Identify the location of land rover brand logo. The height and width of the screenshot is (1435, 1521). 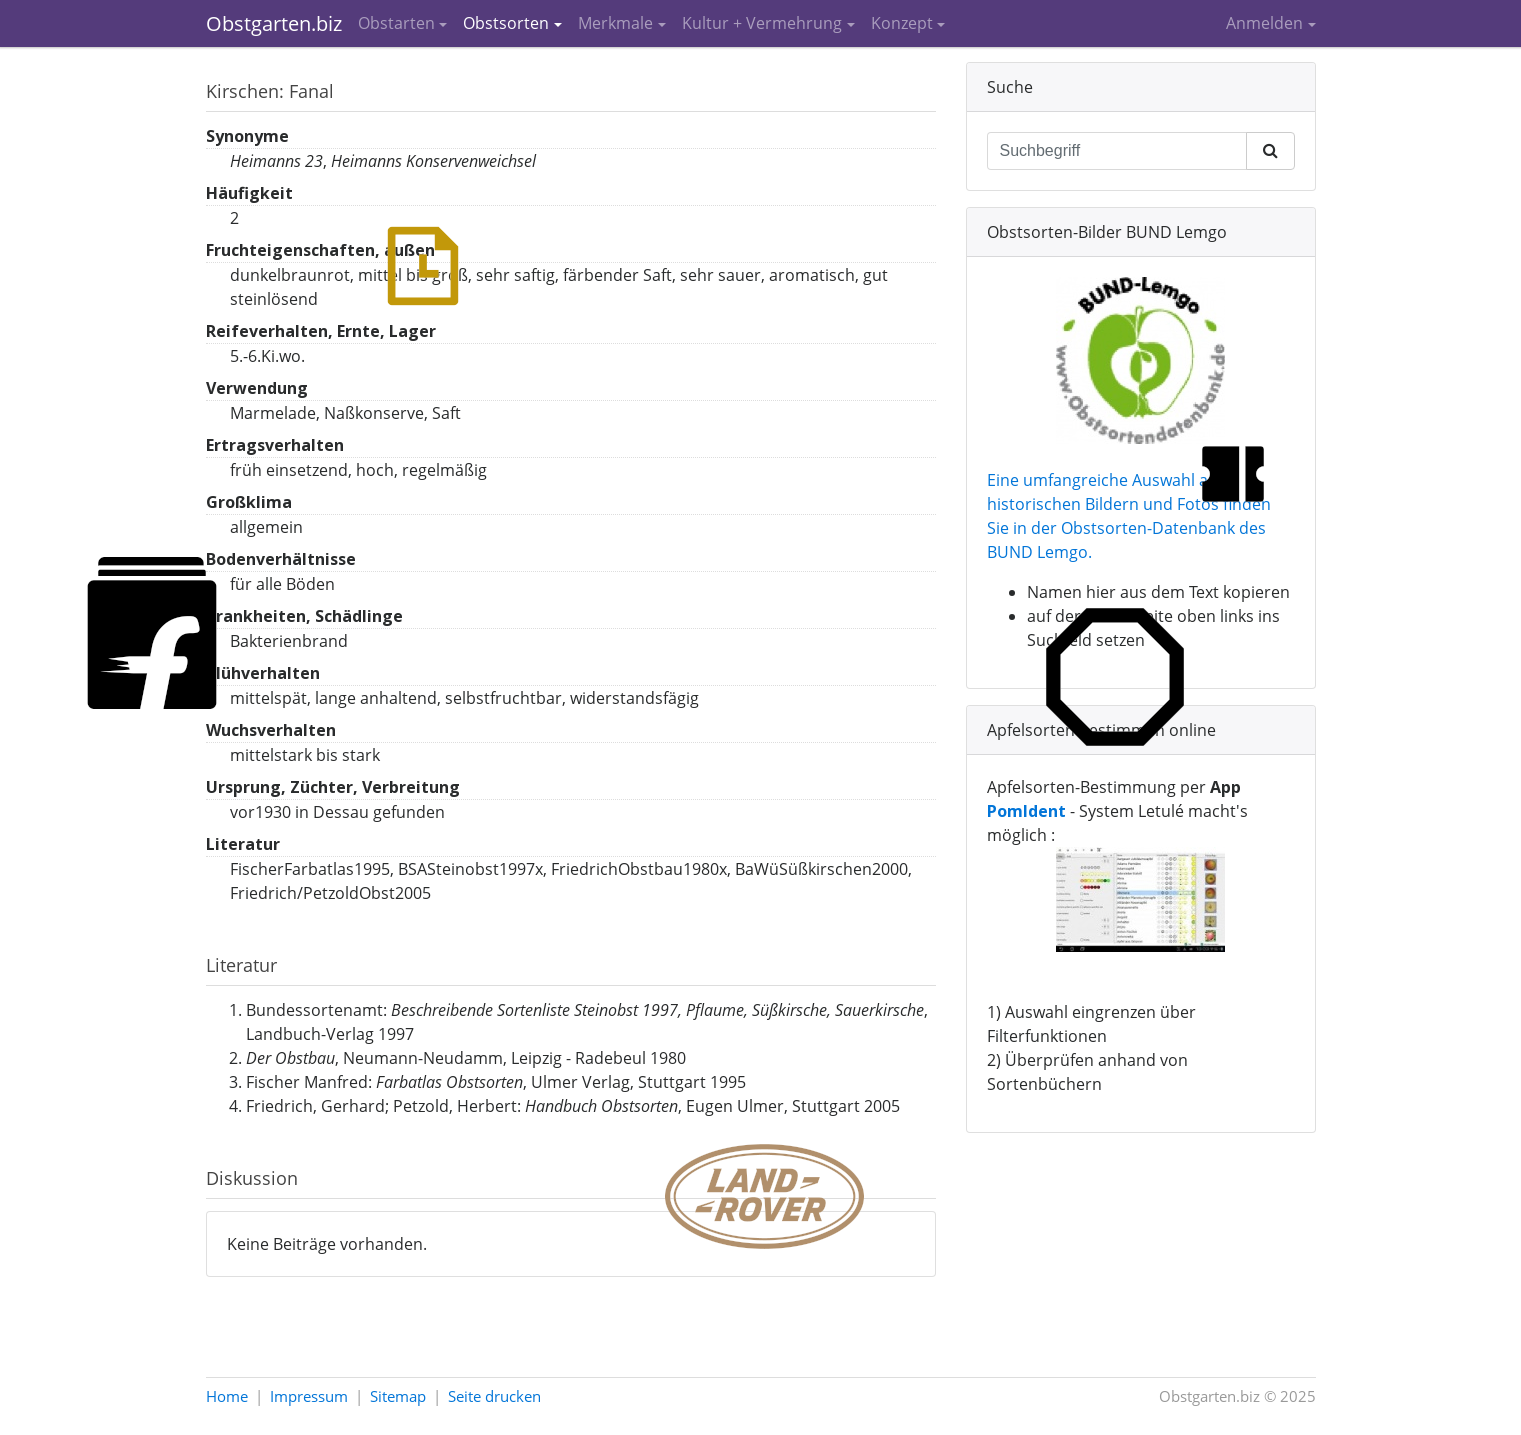
(764, 1196).